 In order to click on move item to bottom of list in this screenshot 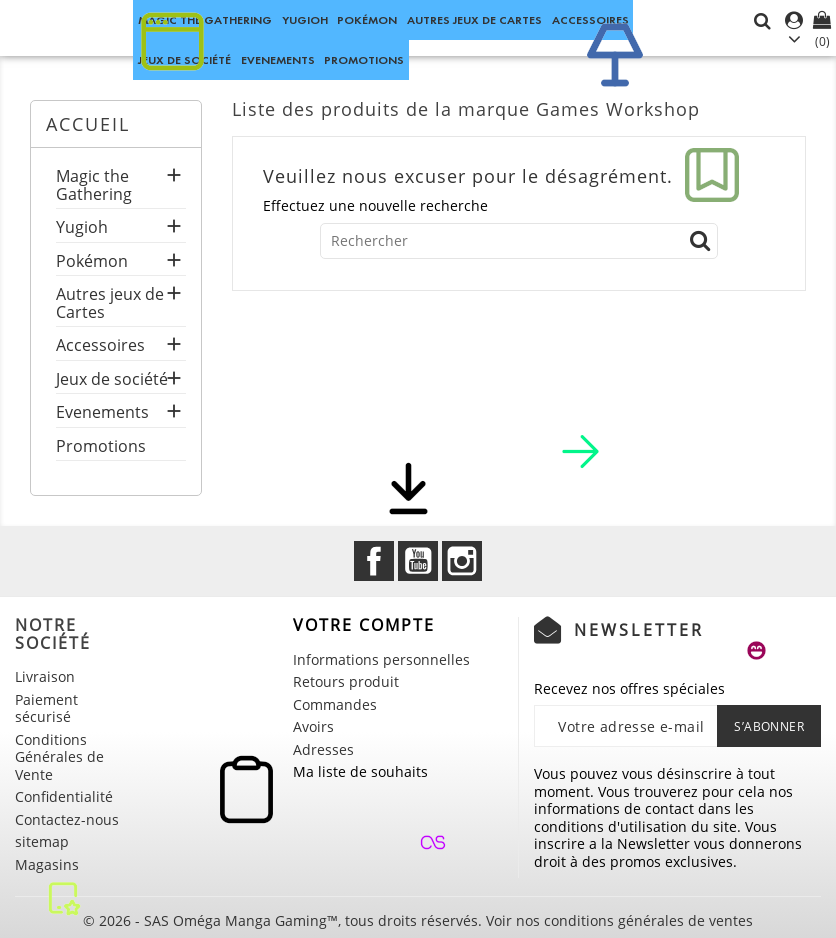, I will do `click(408, 489)`.